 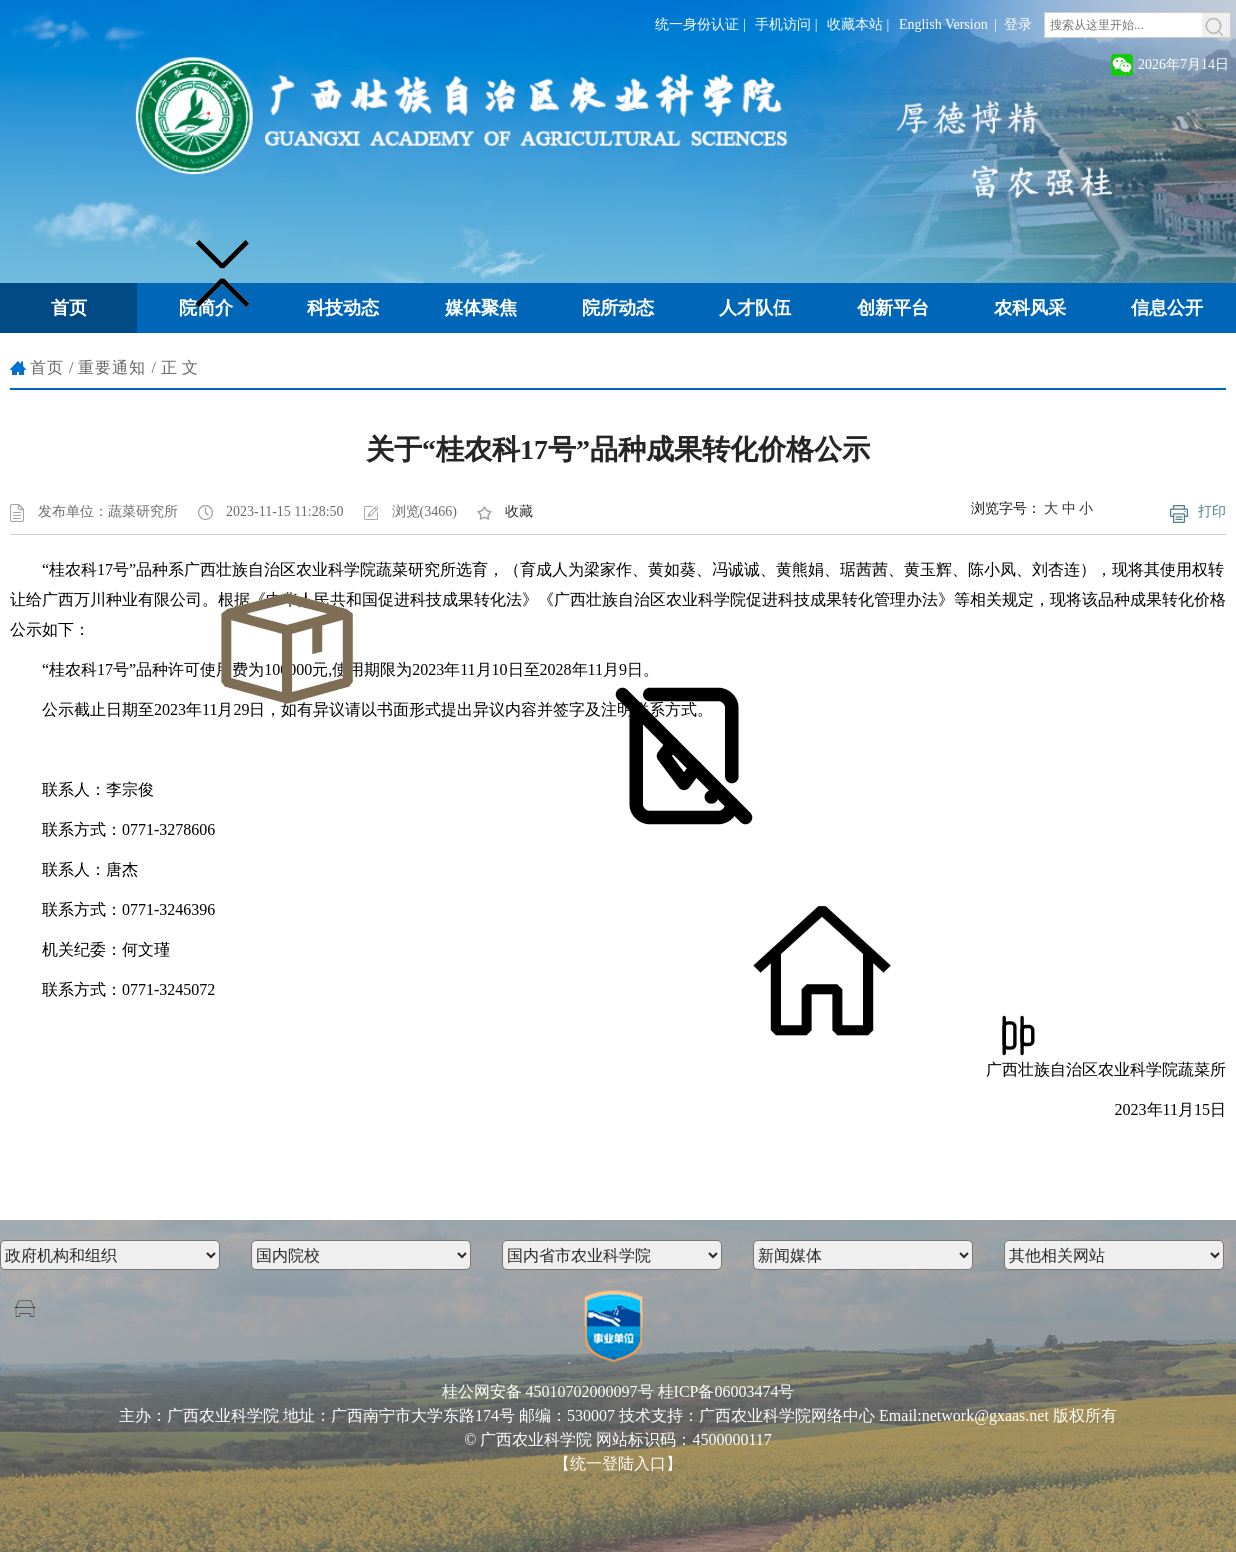 I want to click on access vehicle or car-related features, so click(x=25, y=1309).